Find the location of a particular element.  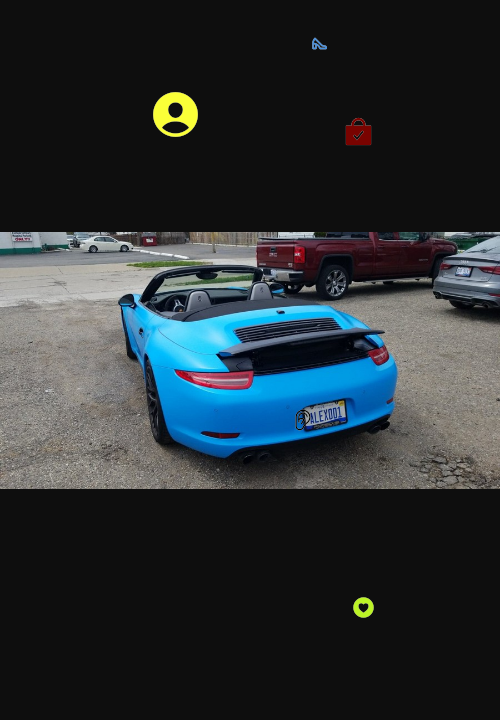

order confirmed or purchase complete is located at coordinates (358, 131).